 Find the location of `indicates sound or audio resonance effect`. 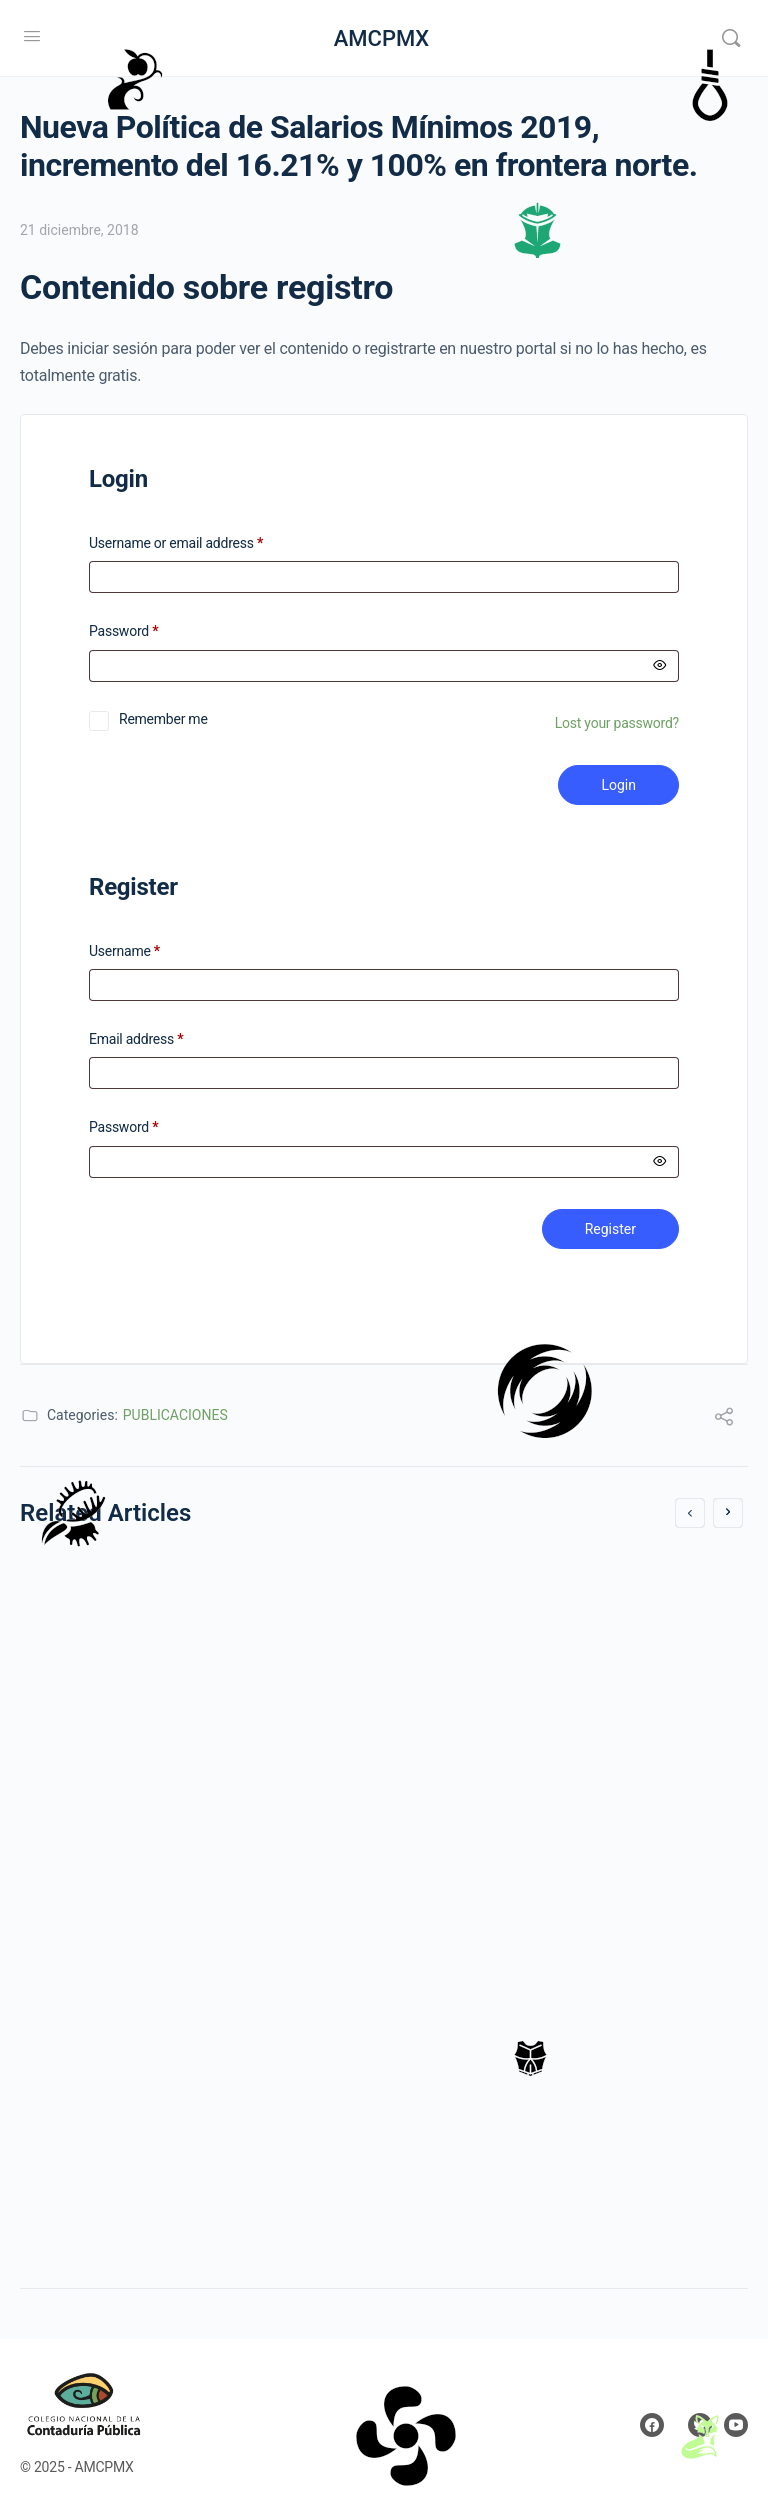

indicates sound or audio resonance effect is located at coordinates (544, 1390).